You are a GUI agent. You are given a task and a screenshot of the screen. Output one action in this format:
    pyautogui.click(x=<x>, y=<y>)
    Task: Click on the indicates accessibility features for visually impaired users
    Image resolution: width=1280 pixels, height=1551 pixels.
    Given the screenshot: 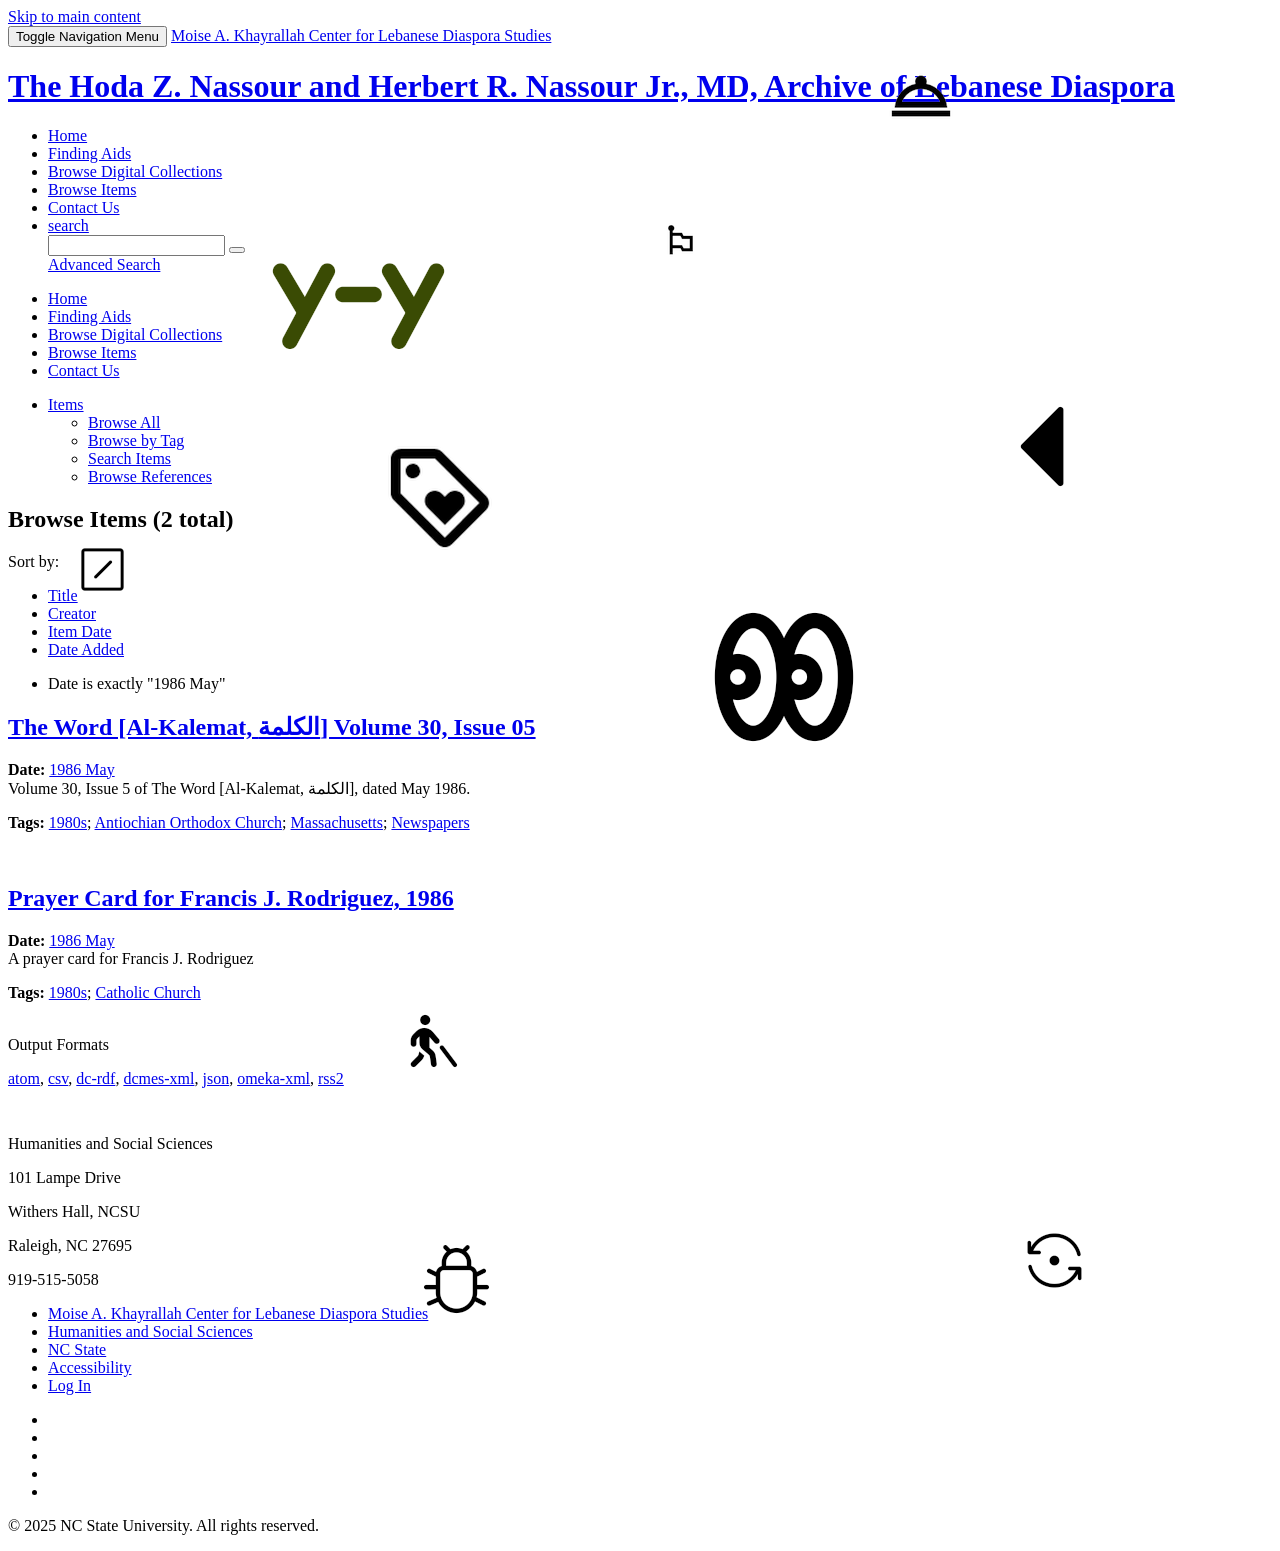 What is the action you would take?
    pyautogui.click(x=431, y=1041)
    